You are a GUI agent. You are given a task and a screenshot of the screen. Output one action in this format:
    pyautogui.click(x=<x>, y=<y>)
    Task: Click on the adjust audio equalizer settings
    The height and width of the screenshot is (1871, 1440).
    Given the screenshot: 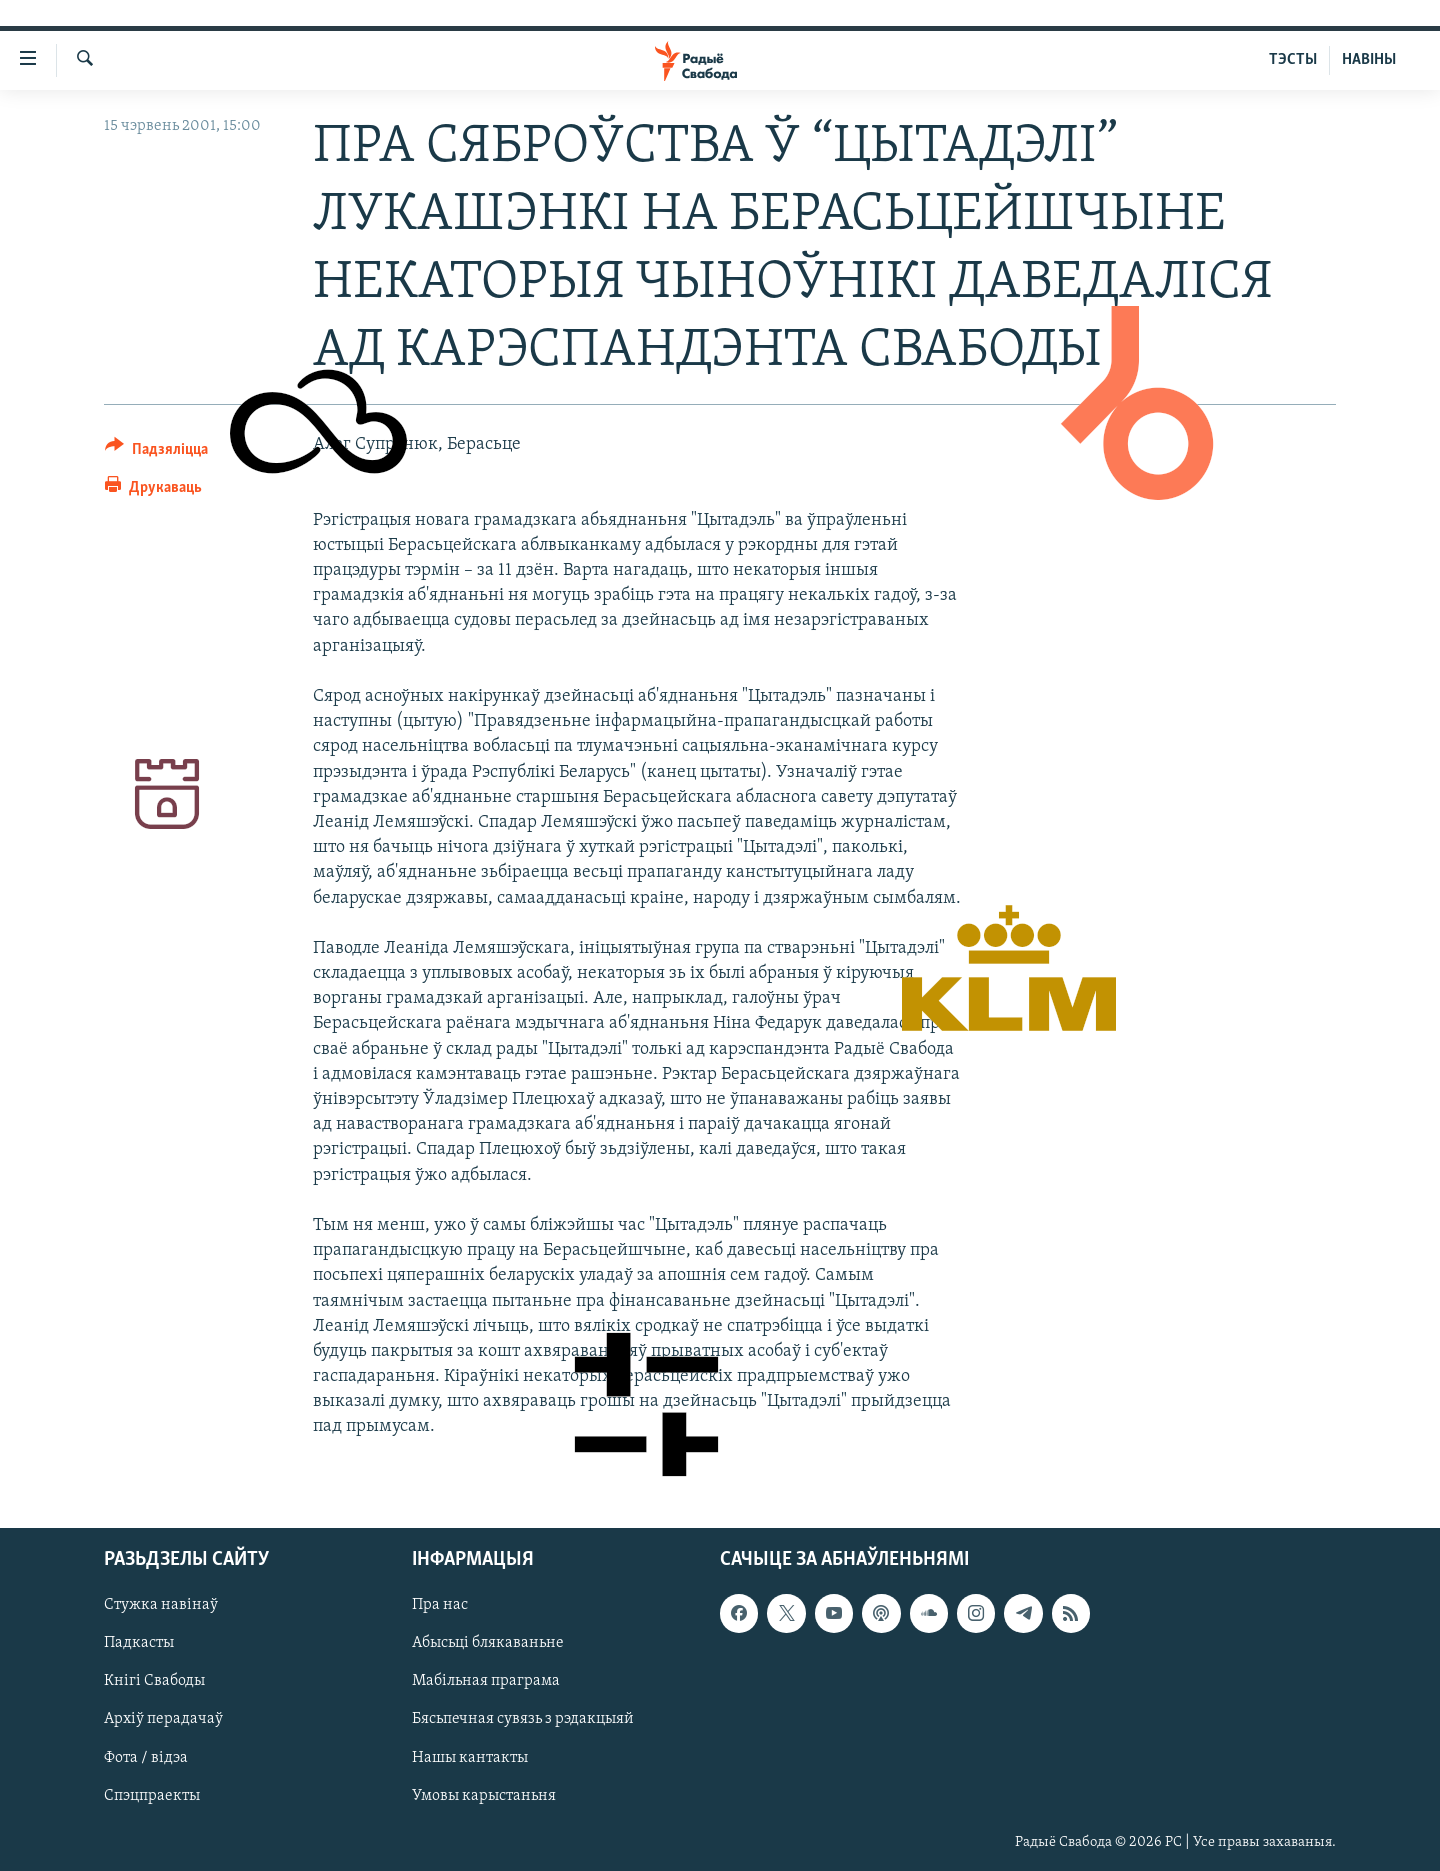 What is the action you would take?
    pyautogui.click(x=646, y=1404)
    